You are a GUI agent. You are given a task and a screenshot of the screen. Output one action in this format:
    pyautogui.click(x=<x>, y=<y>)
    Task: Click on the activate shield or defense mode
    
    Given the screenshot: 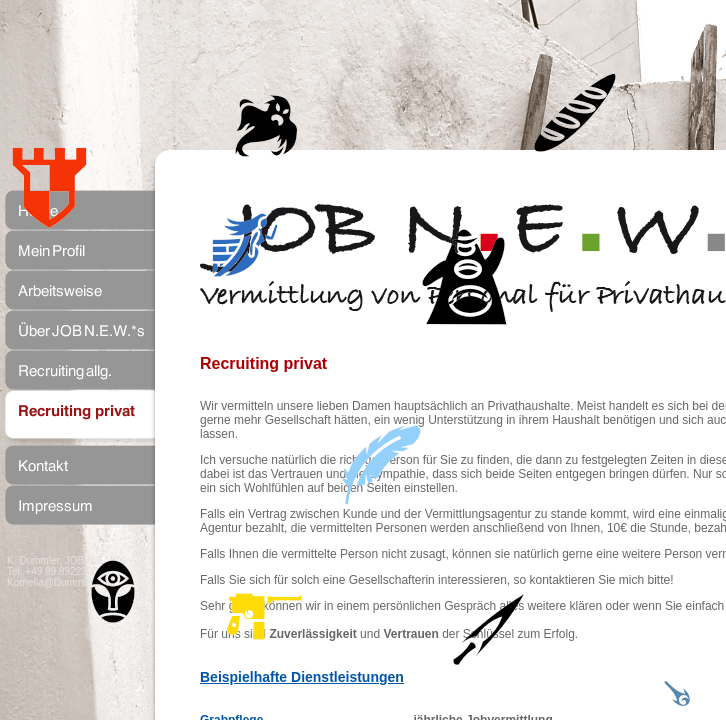 What is the action you would take?
    pyautogui.click(x=48, y=188)
    